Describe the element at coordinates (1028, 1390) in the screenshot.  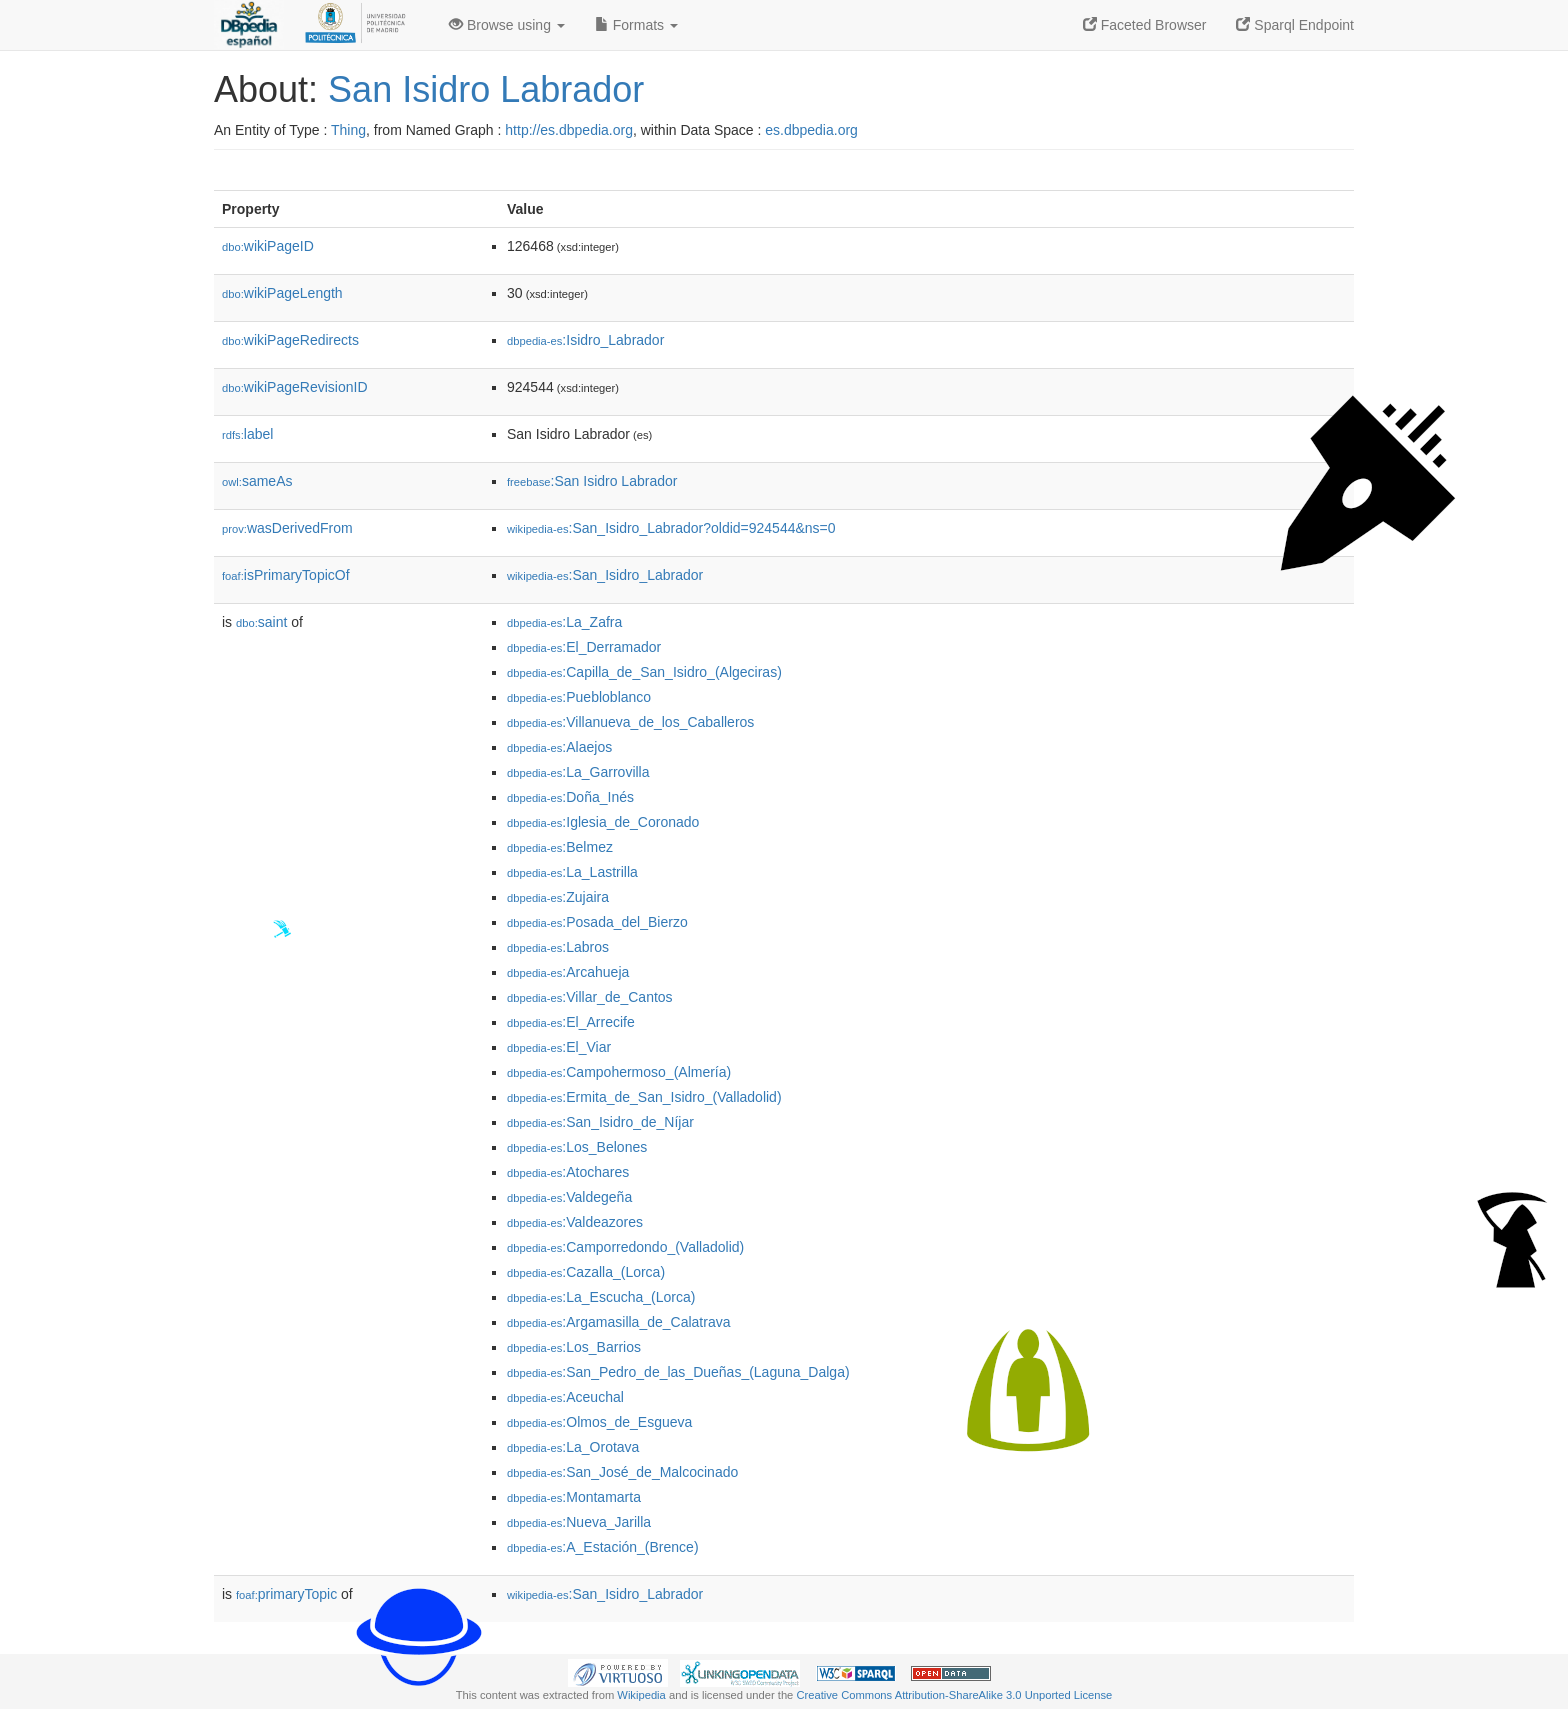
I see `notification security settings` at that location.